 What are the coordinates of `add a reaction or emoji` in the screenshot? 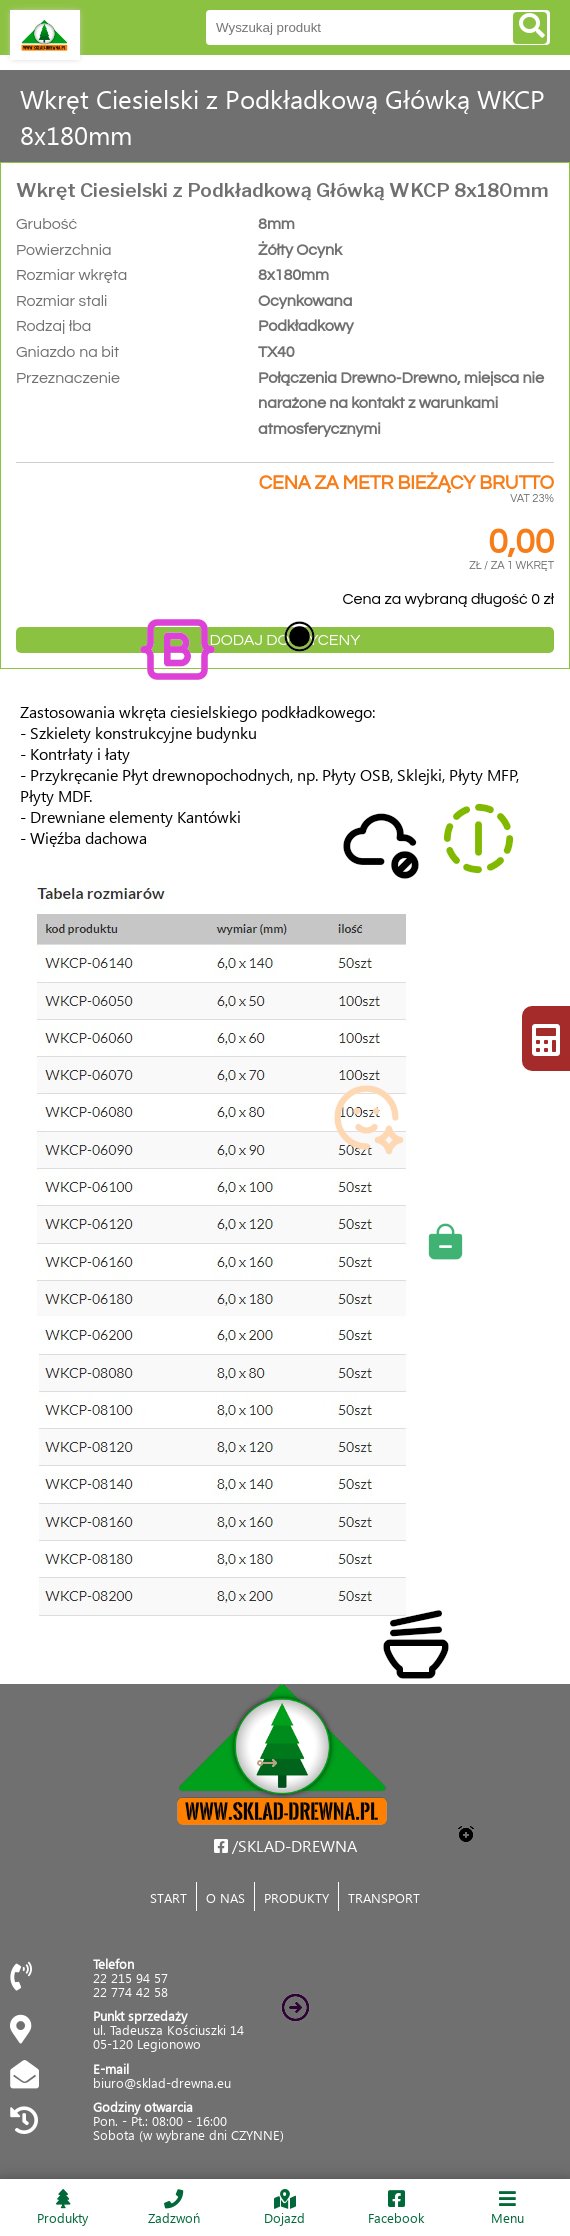 It's located at (366, 1117).